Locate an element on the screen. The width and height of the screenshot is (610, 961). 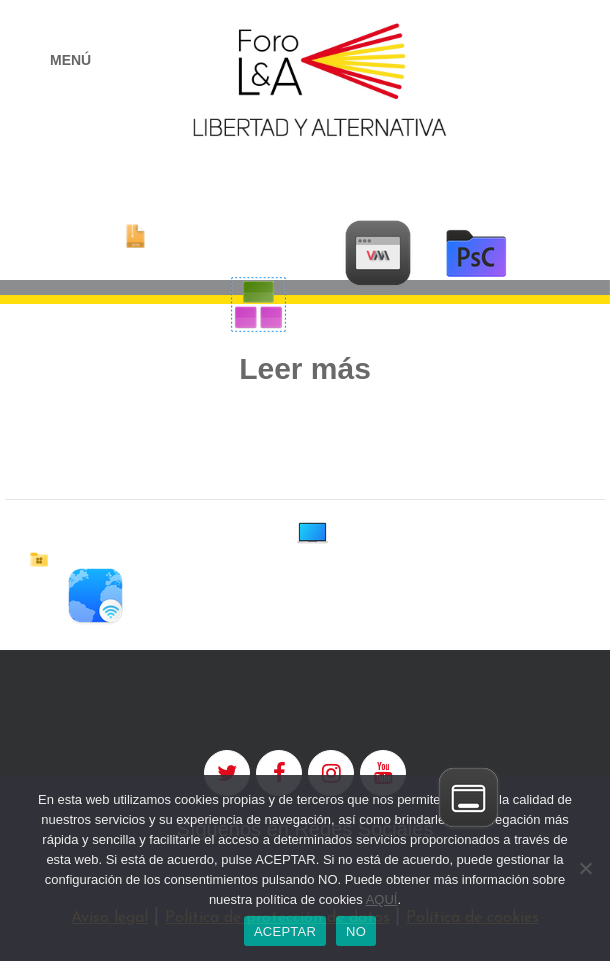
open the apps folder is located at coordinates (39, 560).